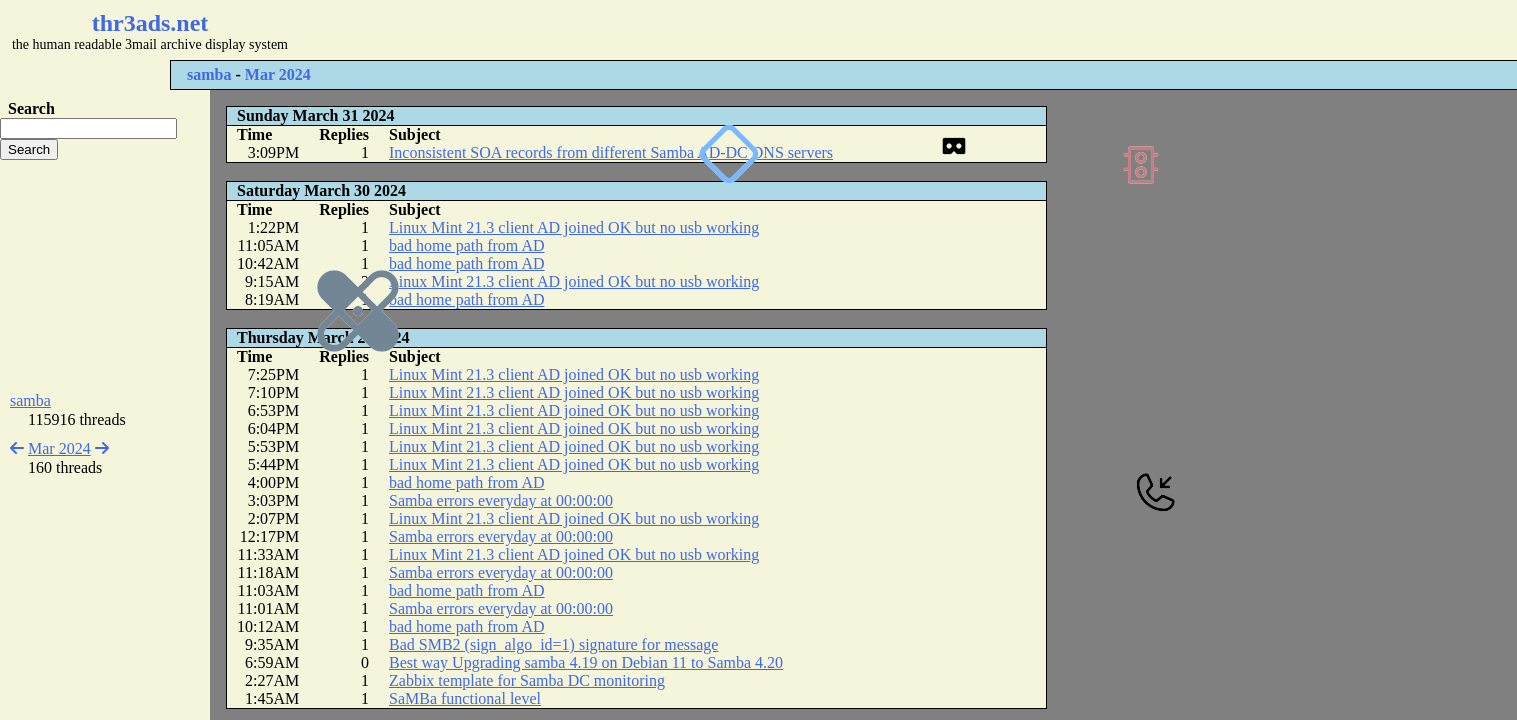 This screenshot has height=720, width=1517. Describe the element at coordinates (358, 311) in the screenshot. I see `access first aid or health resources` at that location.